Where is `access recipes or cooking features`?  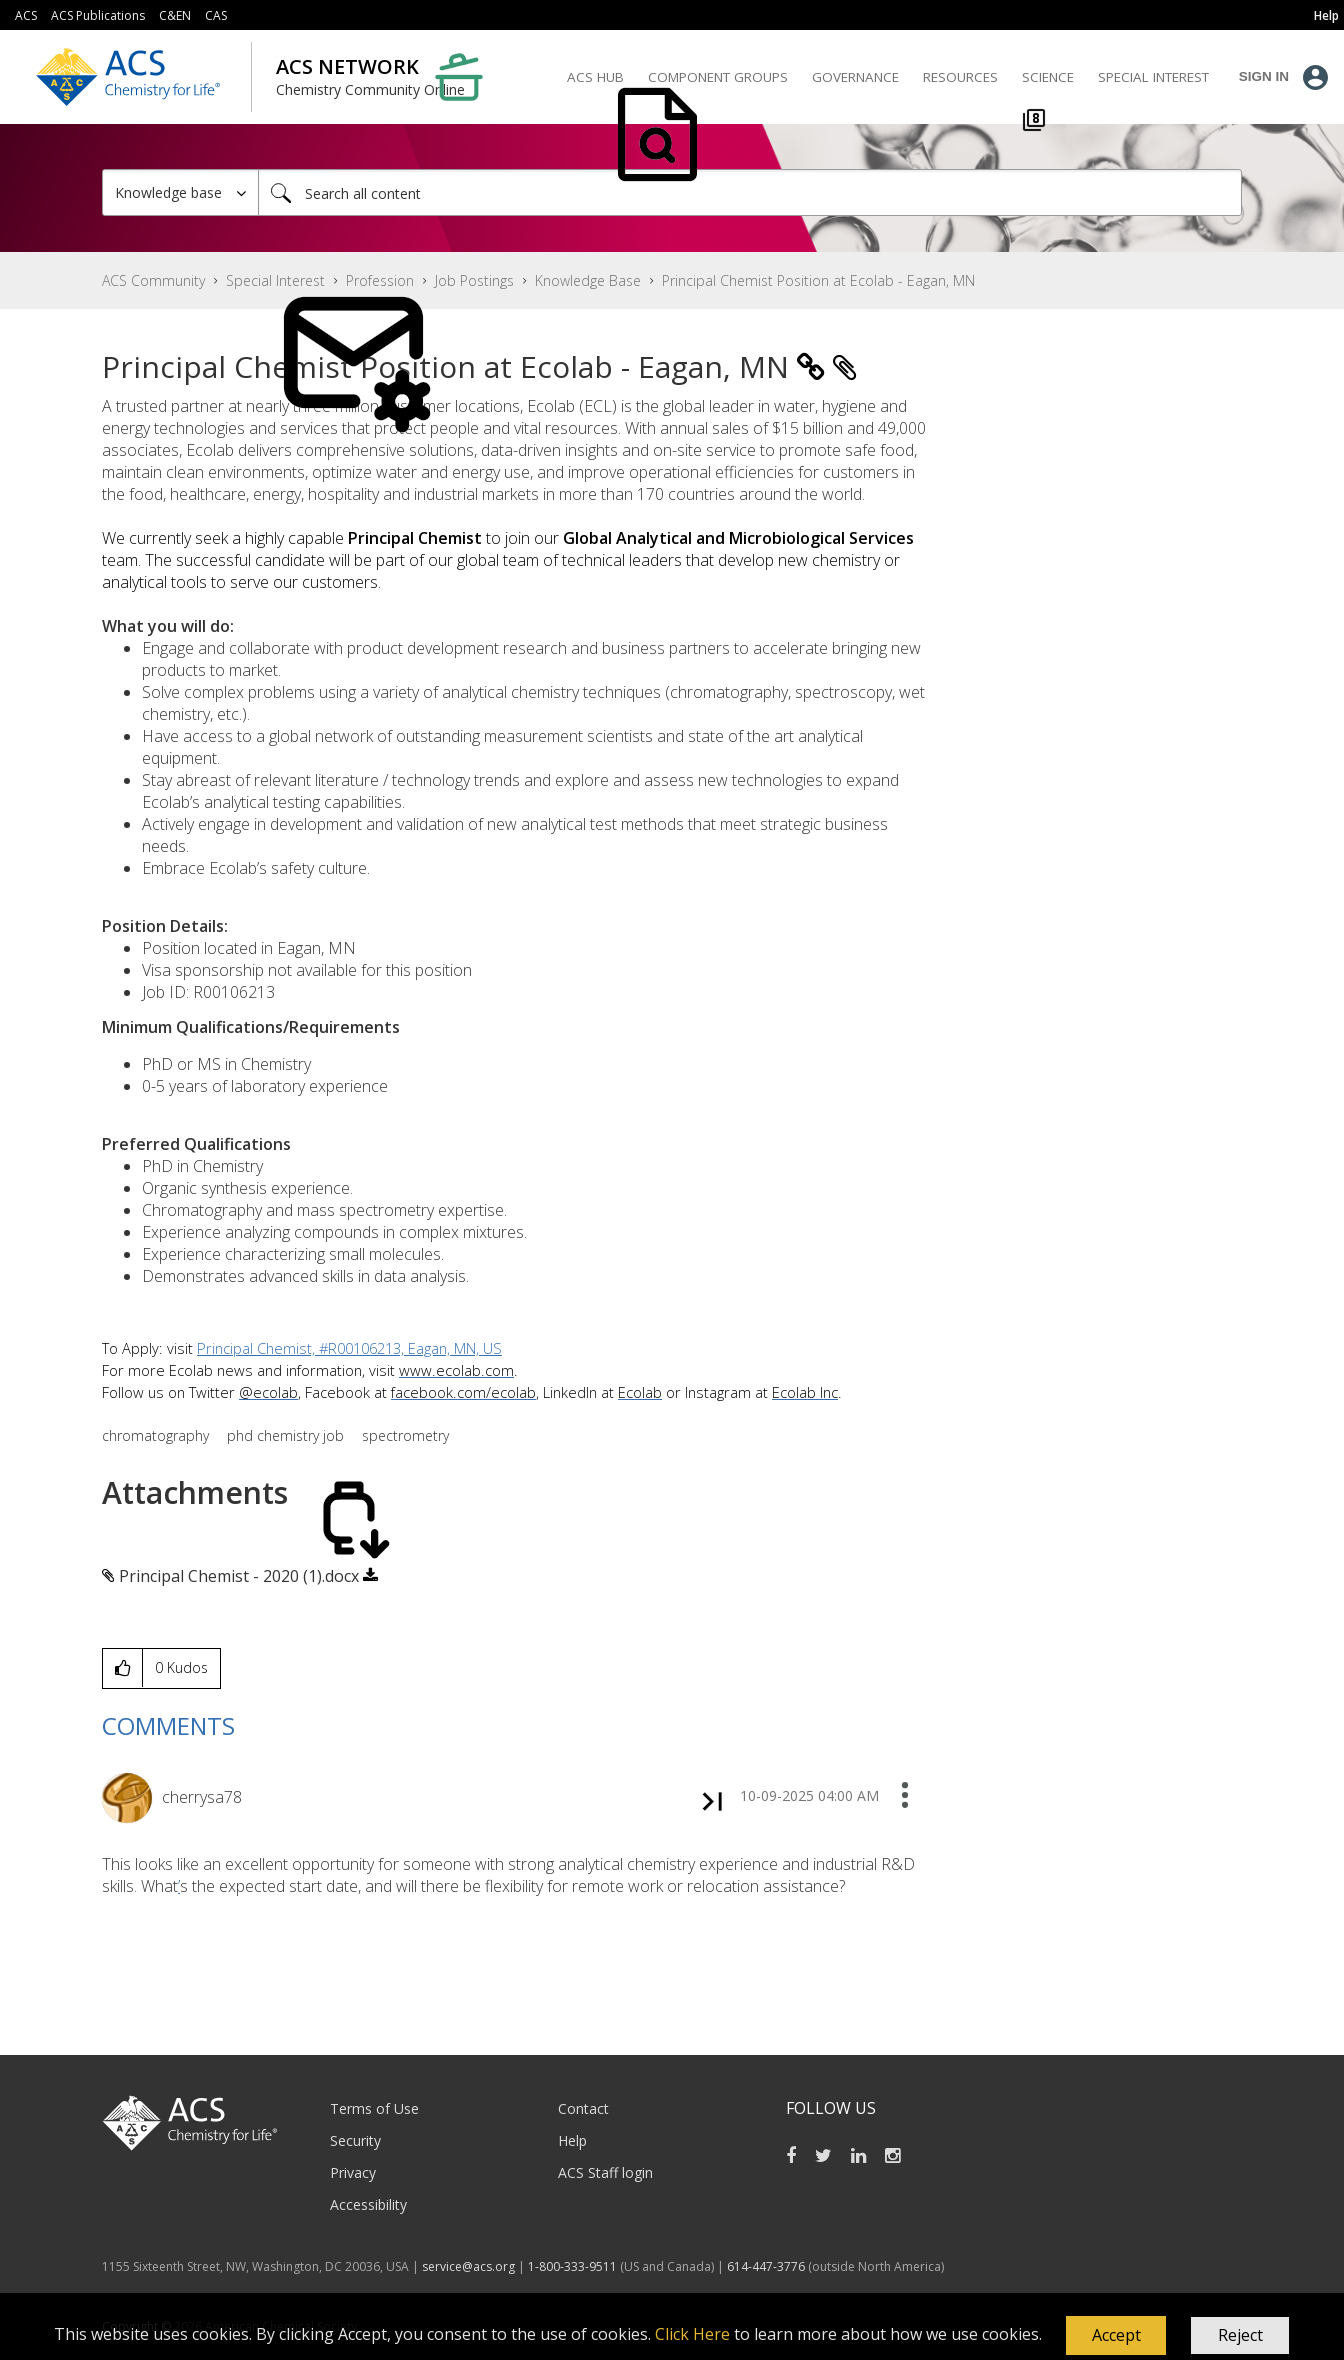
access recipes or cooking features is located at coordinates (459, 77).